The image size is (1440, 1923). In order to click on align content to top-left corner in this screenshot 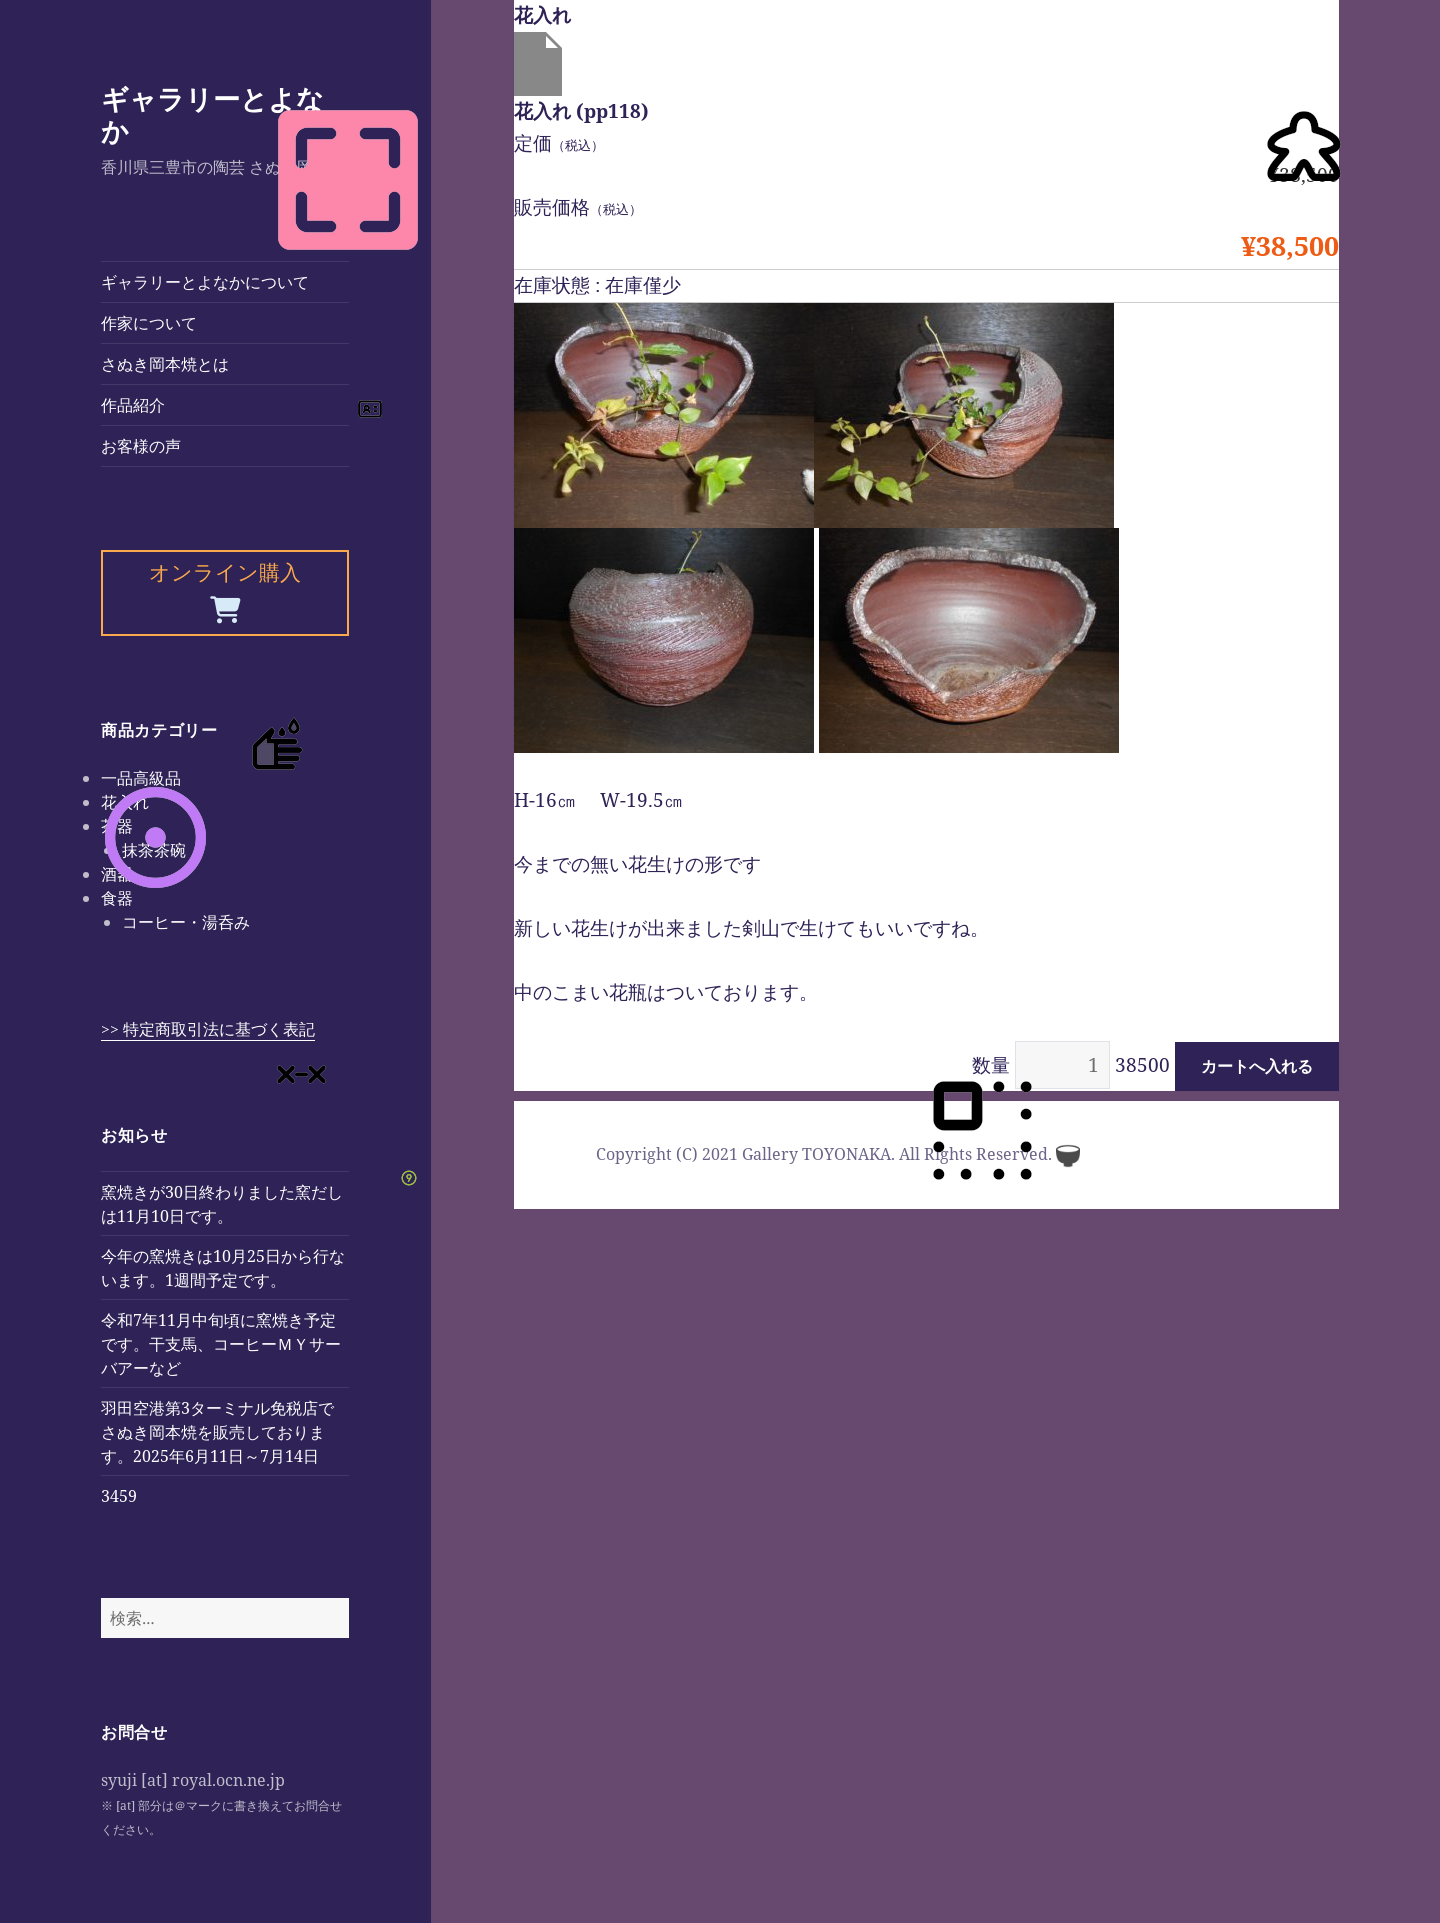, I will do `click(982, 1130)`.